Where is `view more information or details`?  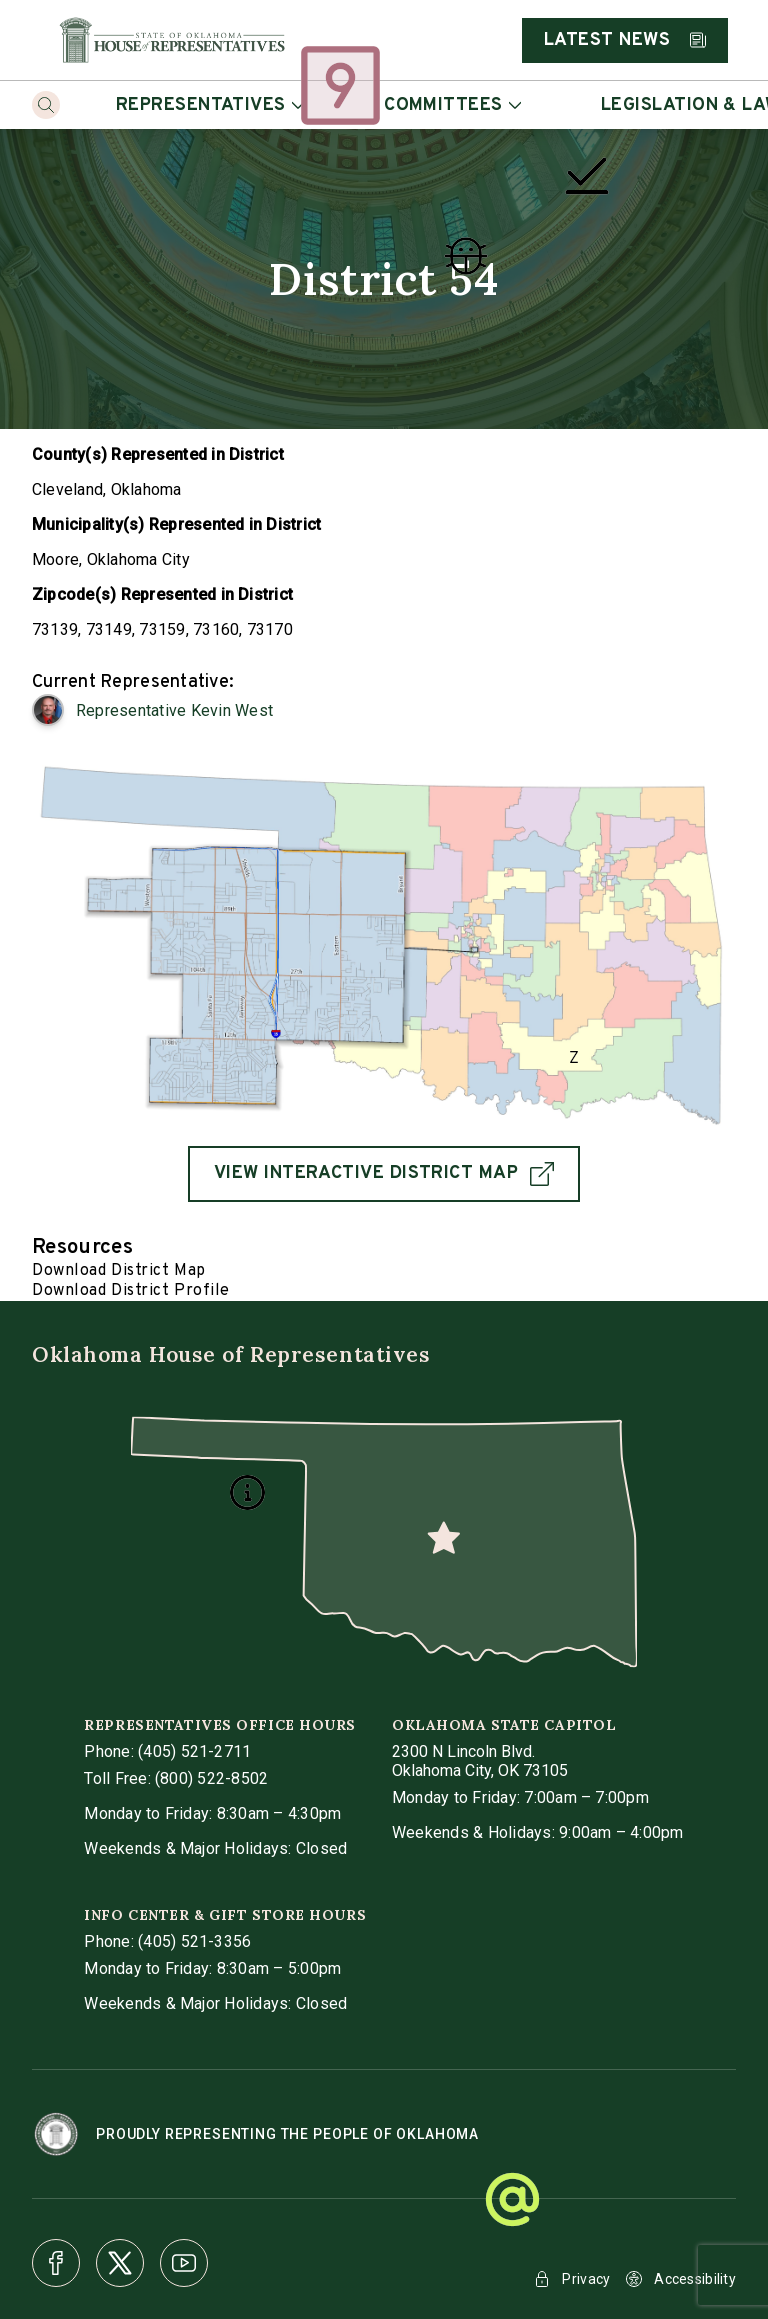
view more information or details is located at coordinates (247, 1492).